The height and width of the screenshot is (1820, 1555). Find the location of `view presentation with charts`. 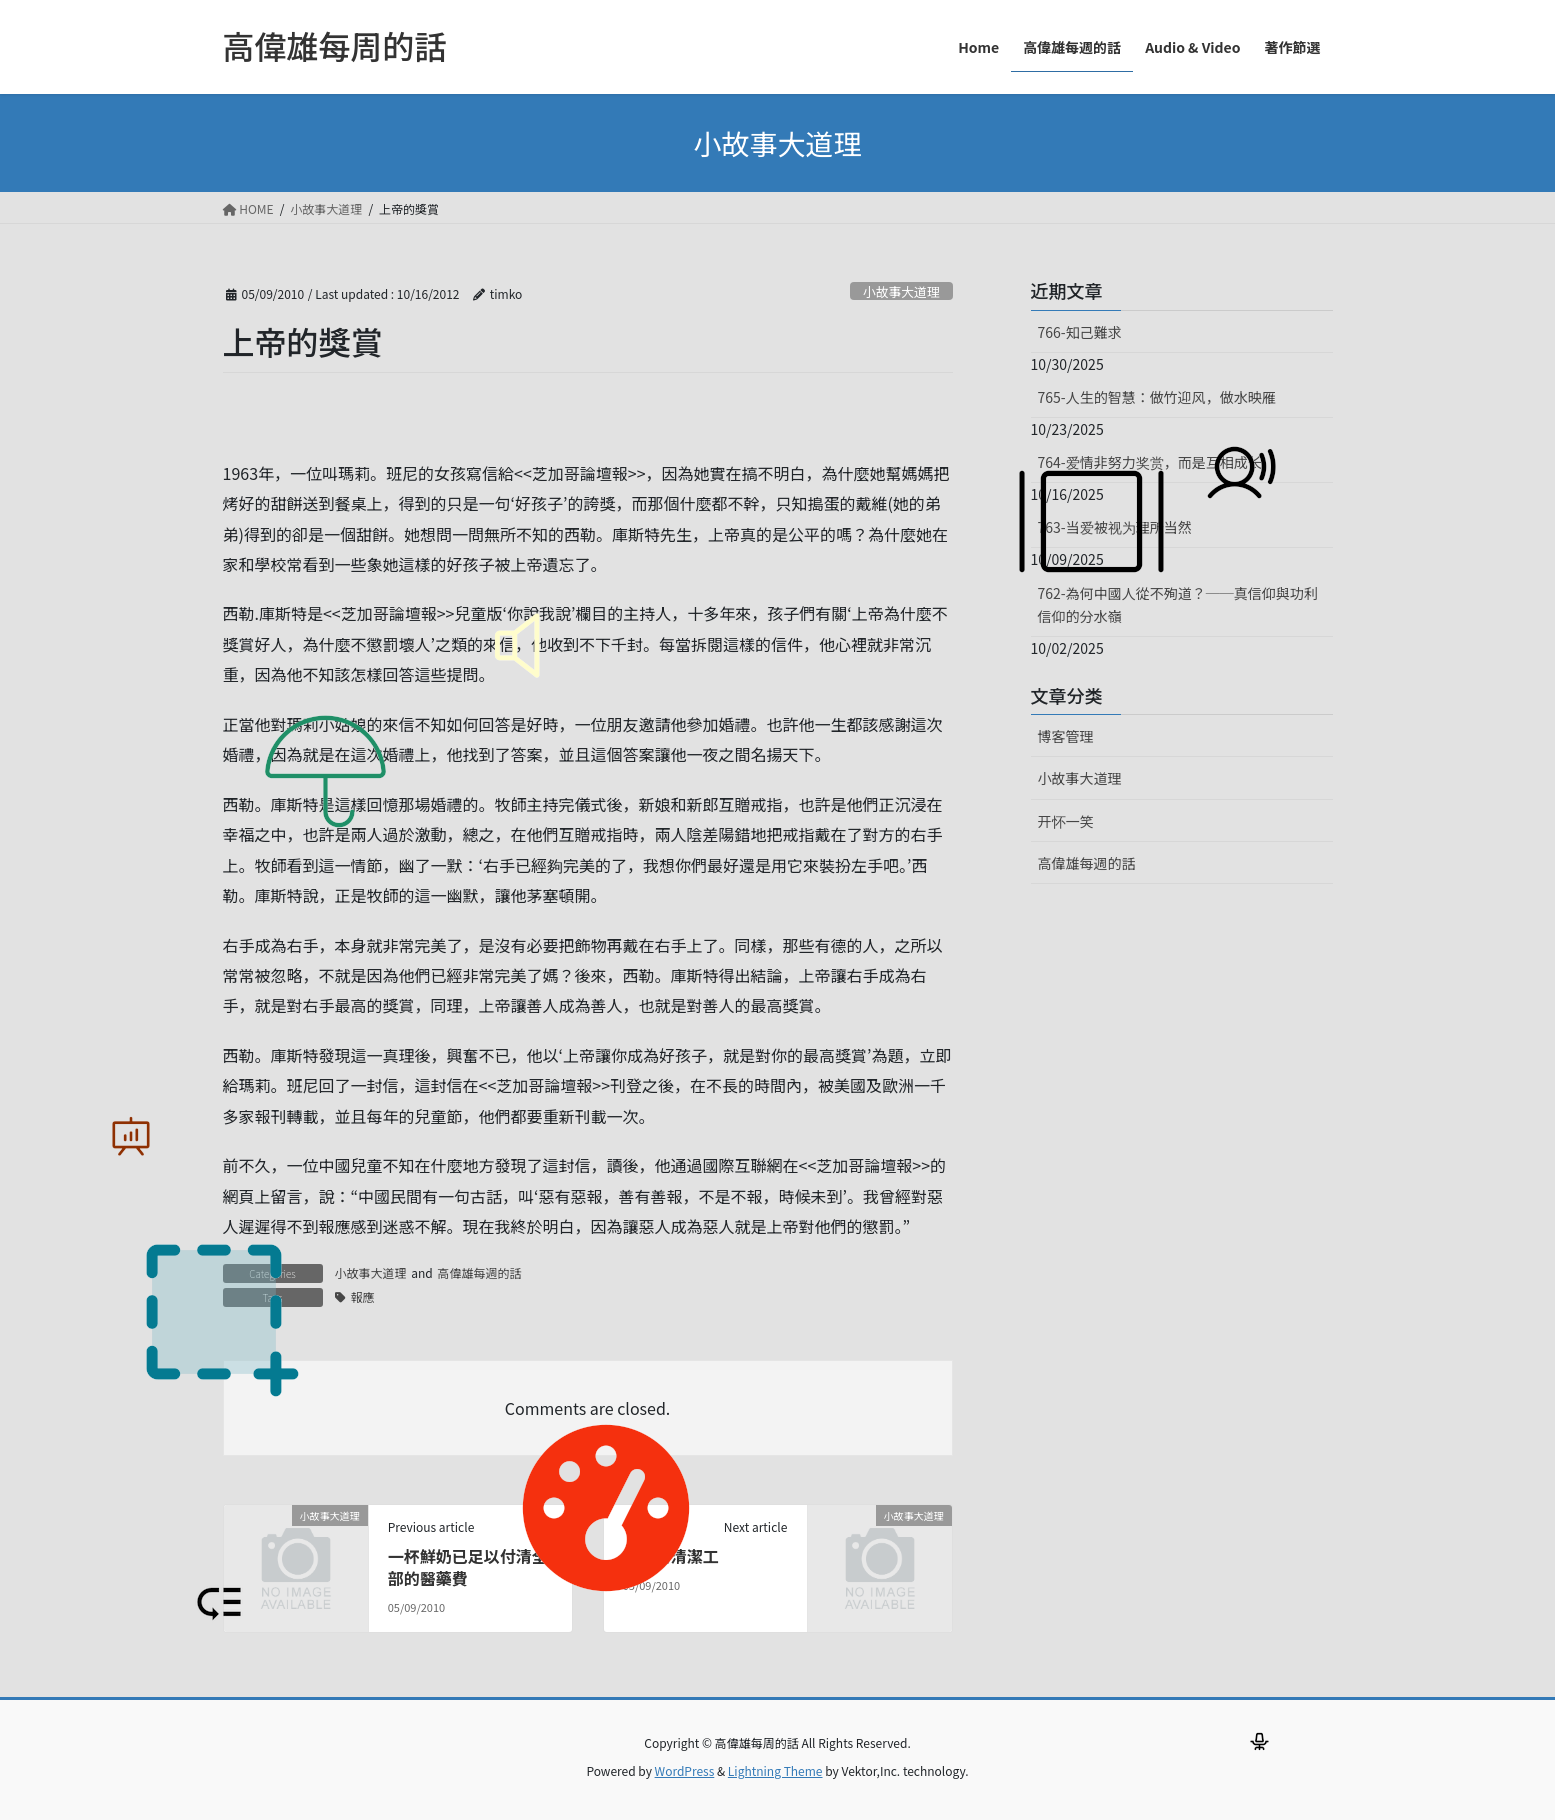

view presentation with charts is located at coordinates (131, 1137).